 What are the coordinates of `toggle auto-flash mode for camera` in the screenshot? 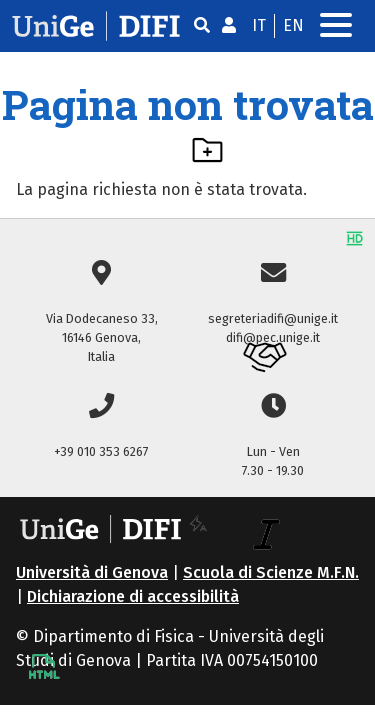 It's located at (198, 524).